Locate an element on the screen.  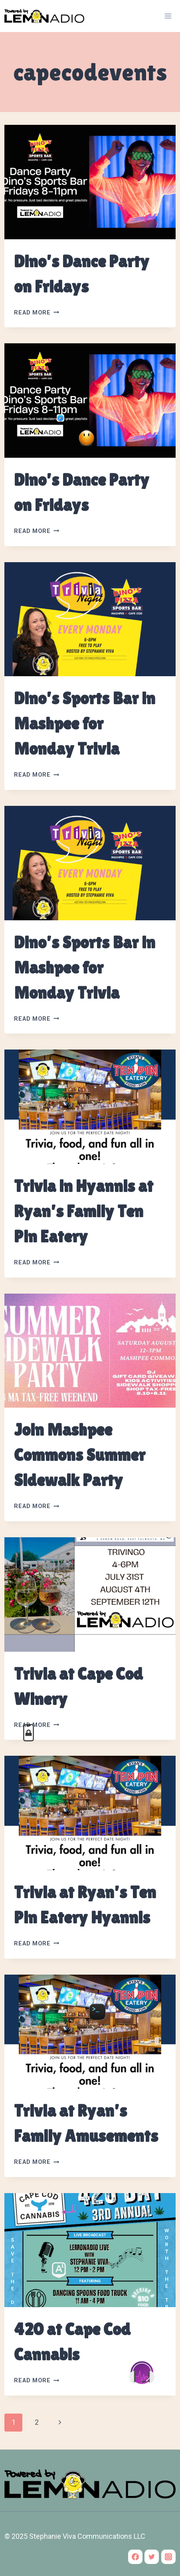
device is locked or secured is located at coordinates (28, 1733).